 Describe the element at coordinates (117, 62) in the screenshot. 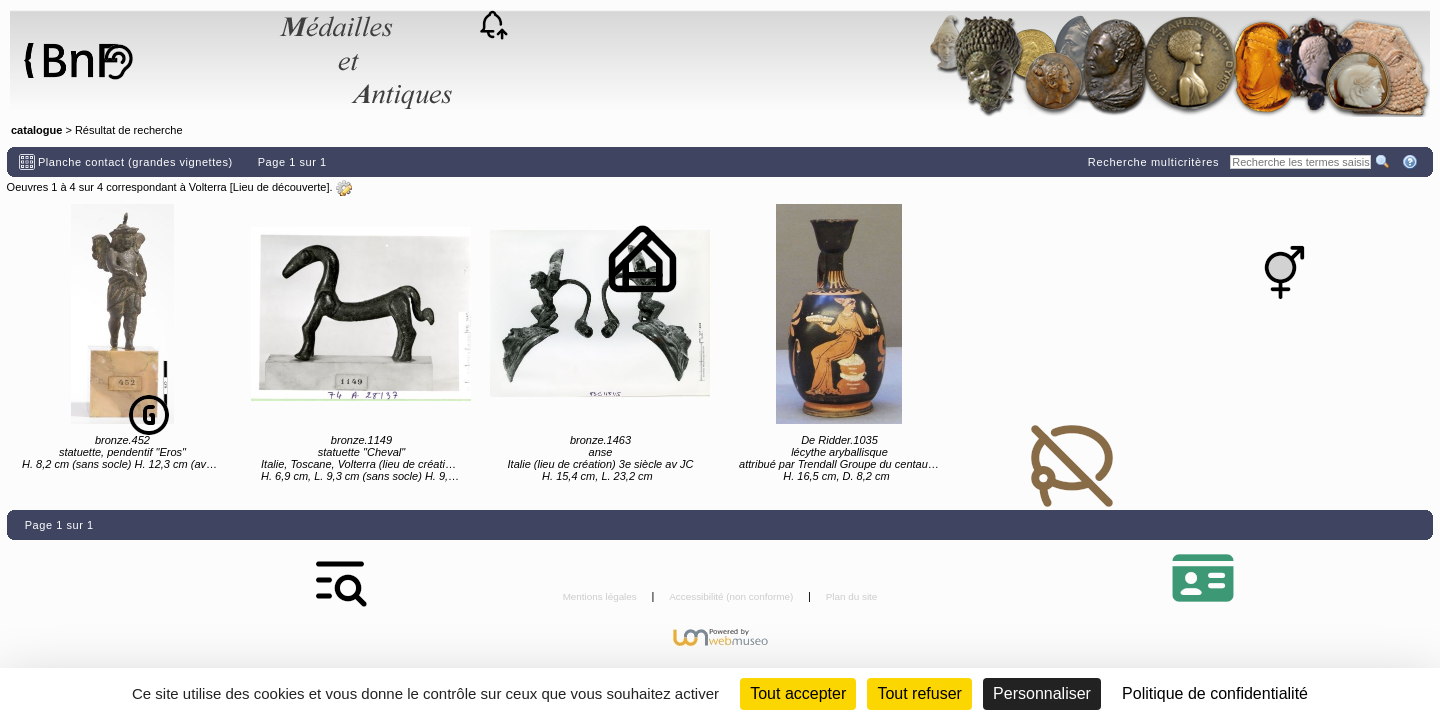

I see `enable audio or listening features` at that location.